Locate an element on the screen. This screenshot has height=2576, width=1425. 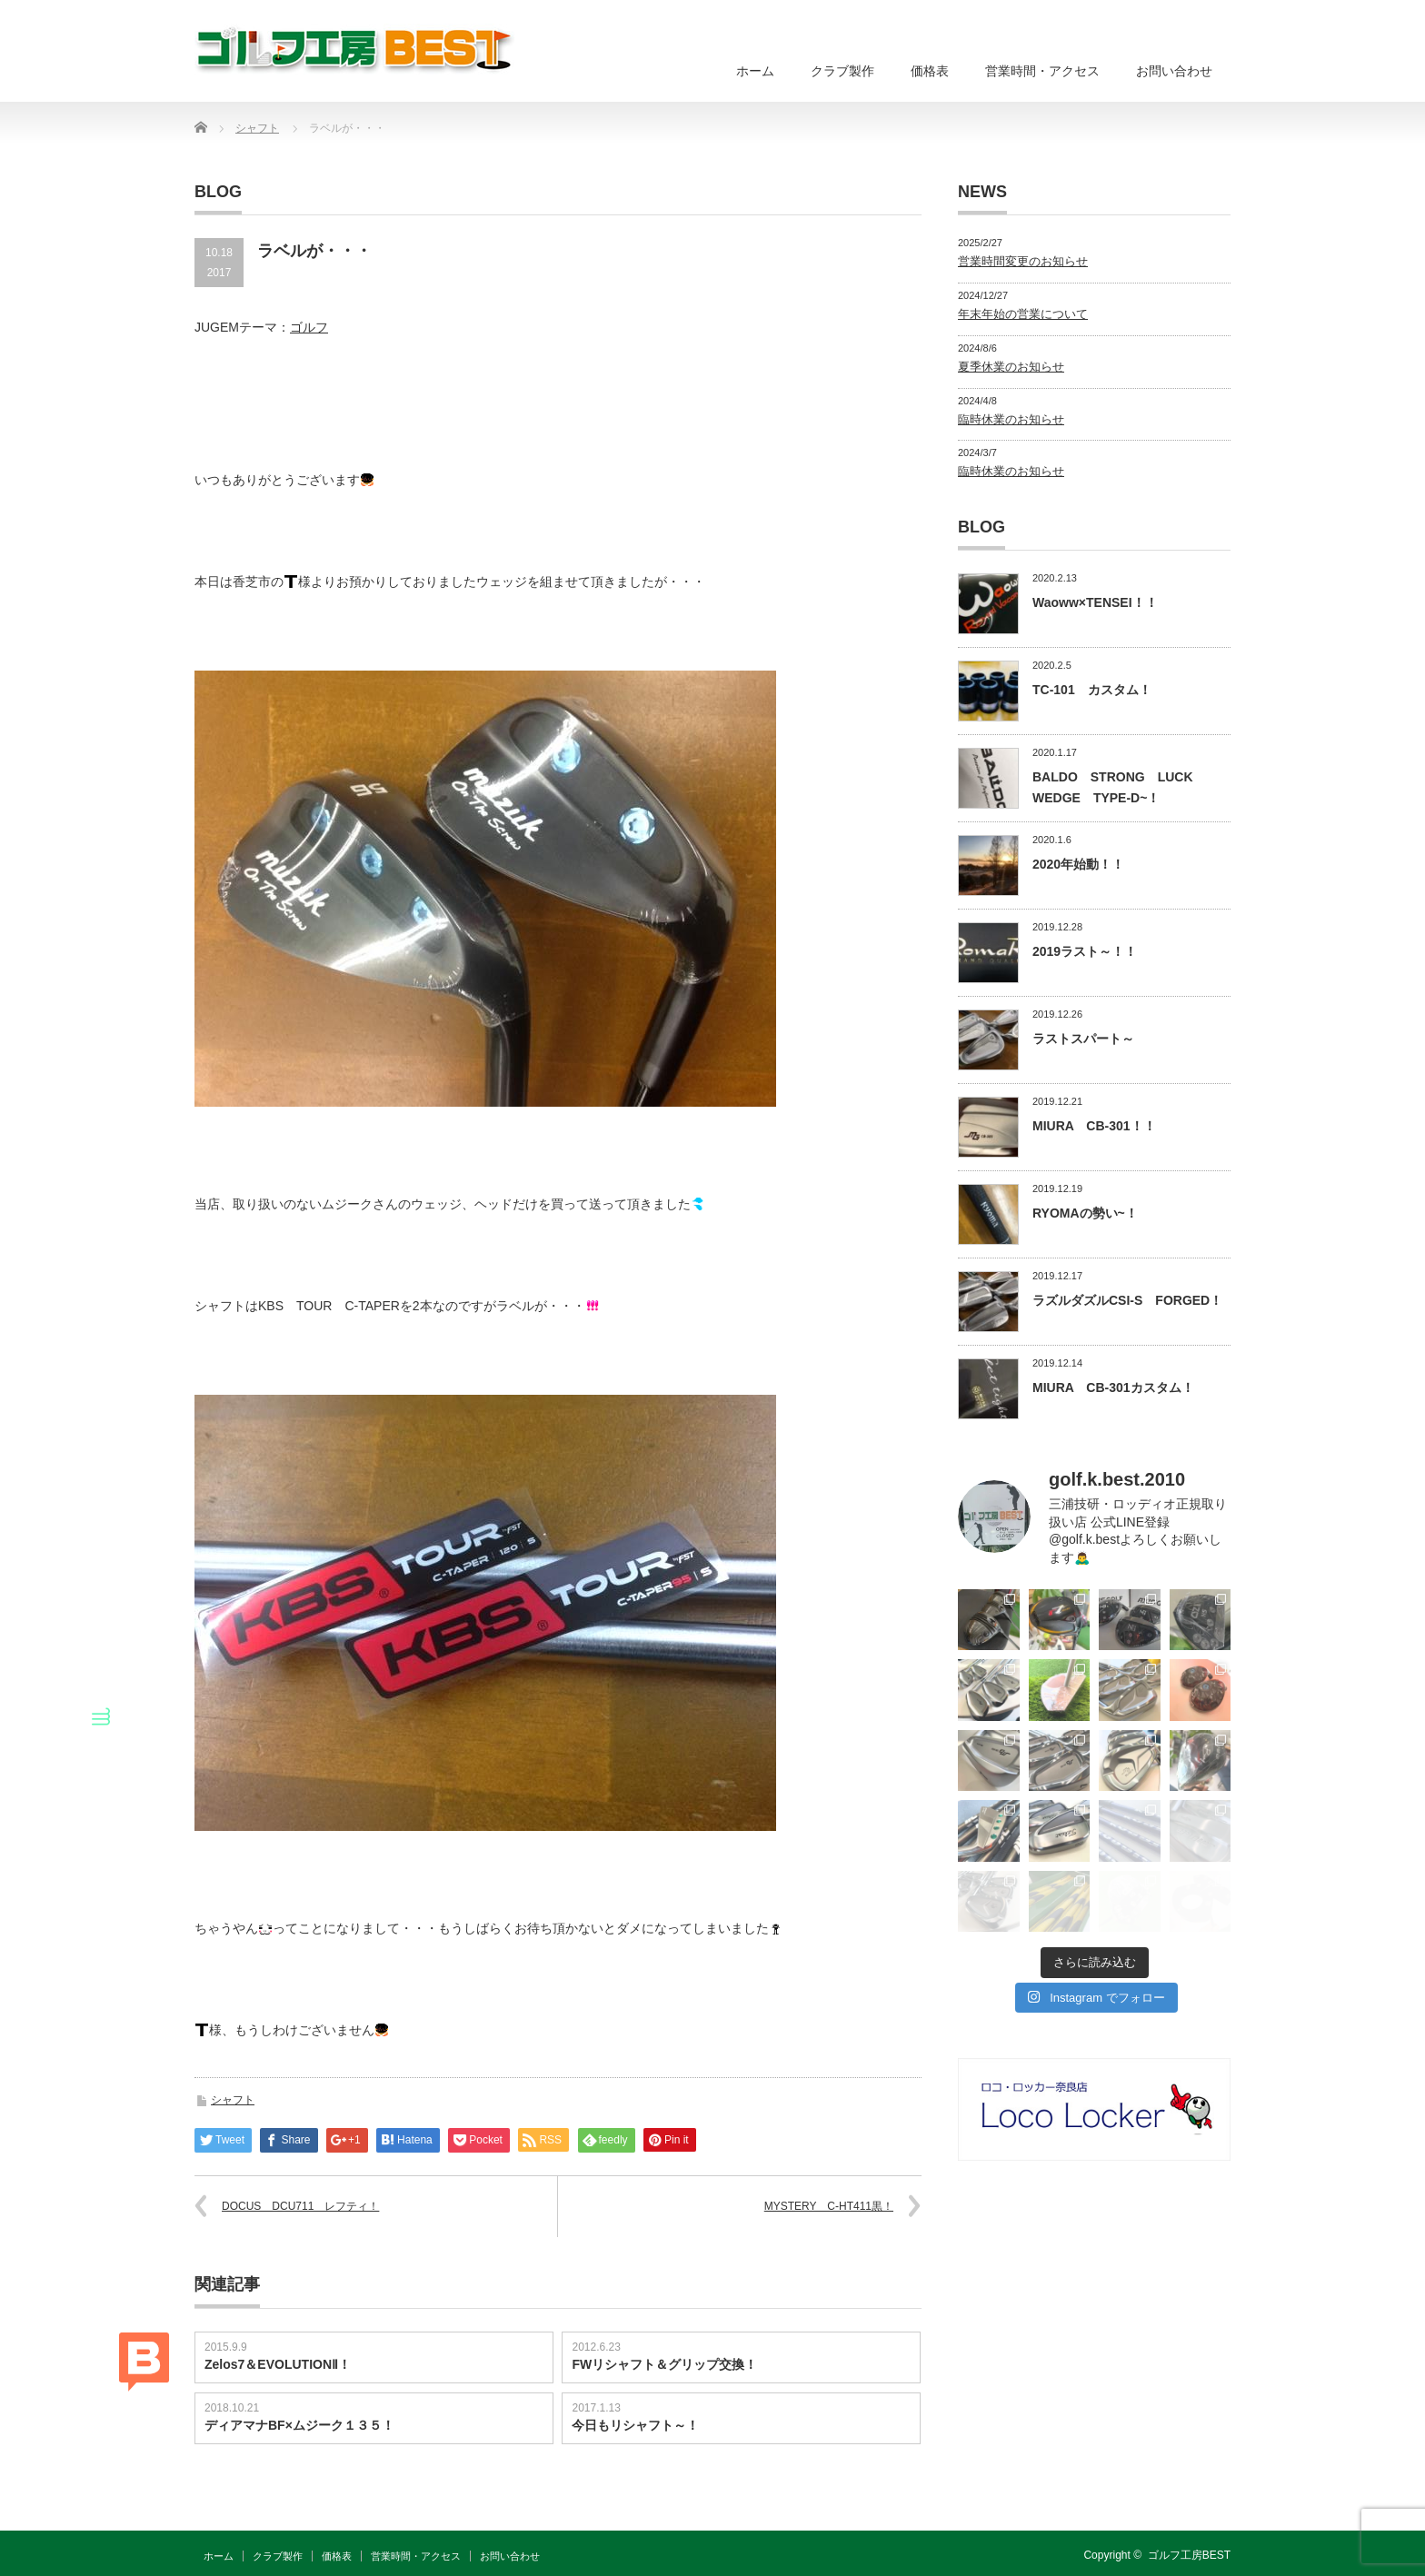
link to Cirrus CI continuous integration service is located at coordinates (101, 1716).